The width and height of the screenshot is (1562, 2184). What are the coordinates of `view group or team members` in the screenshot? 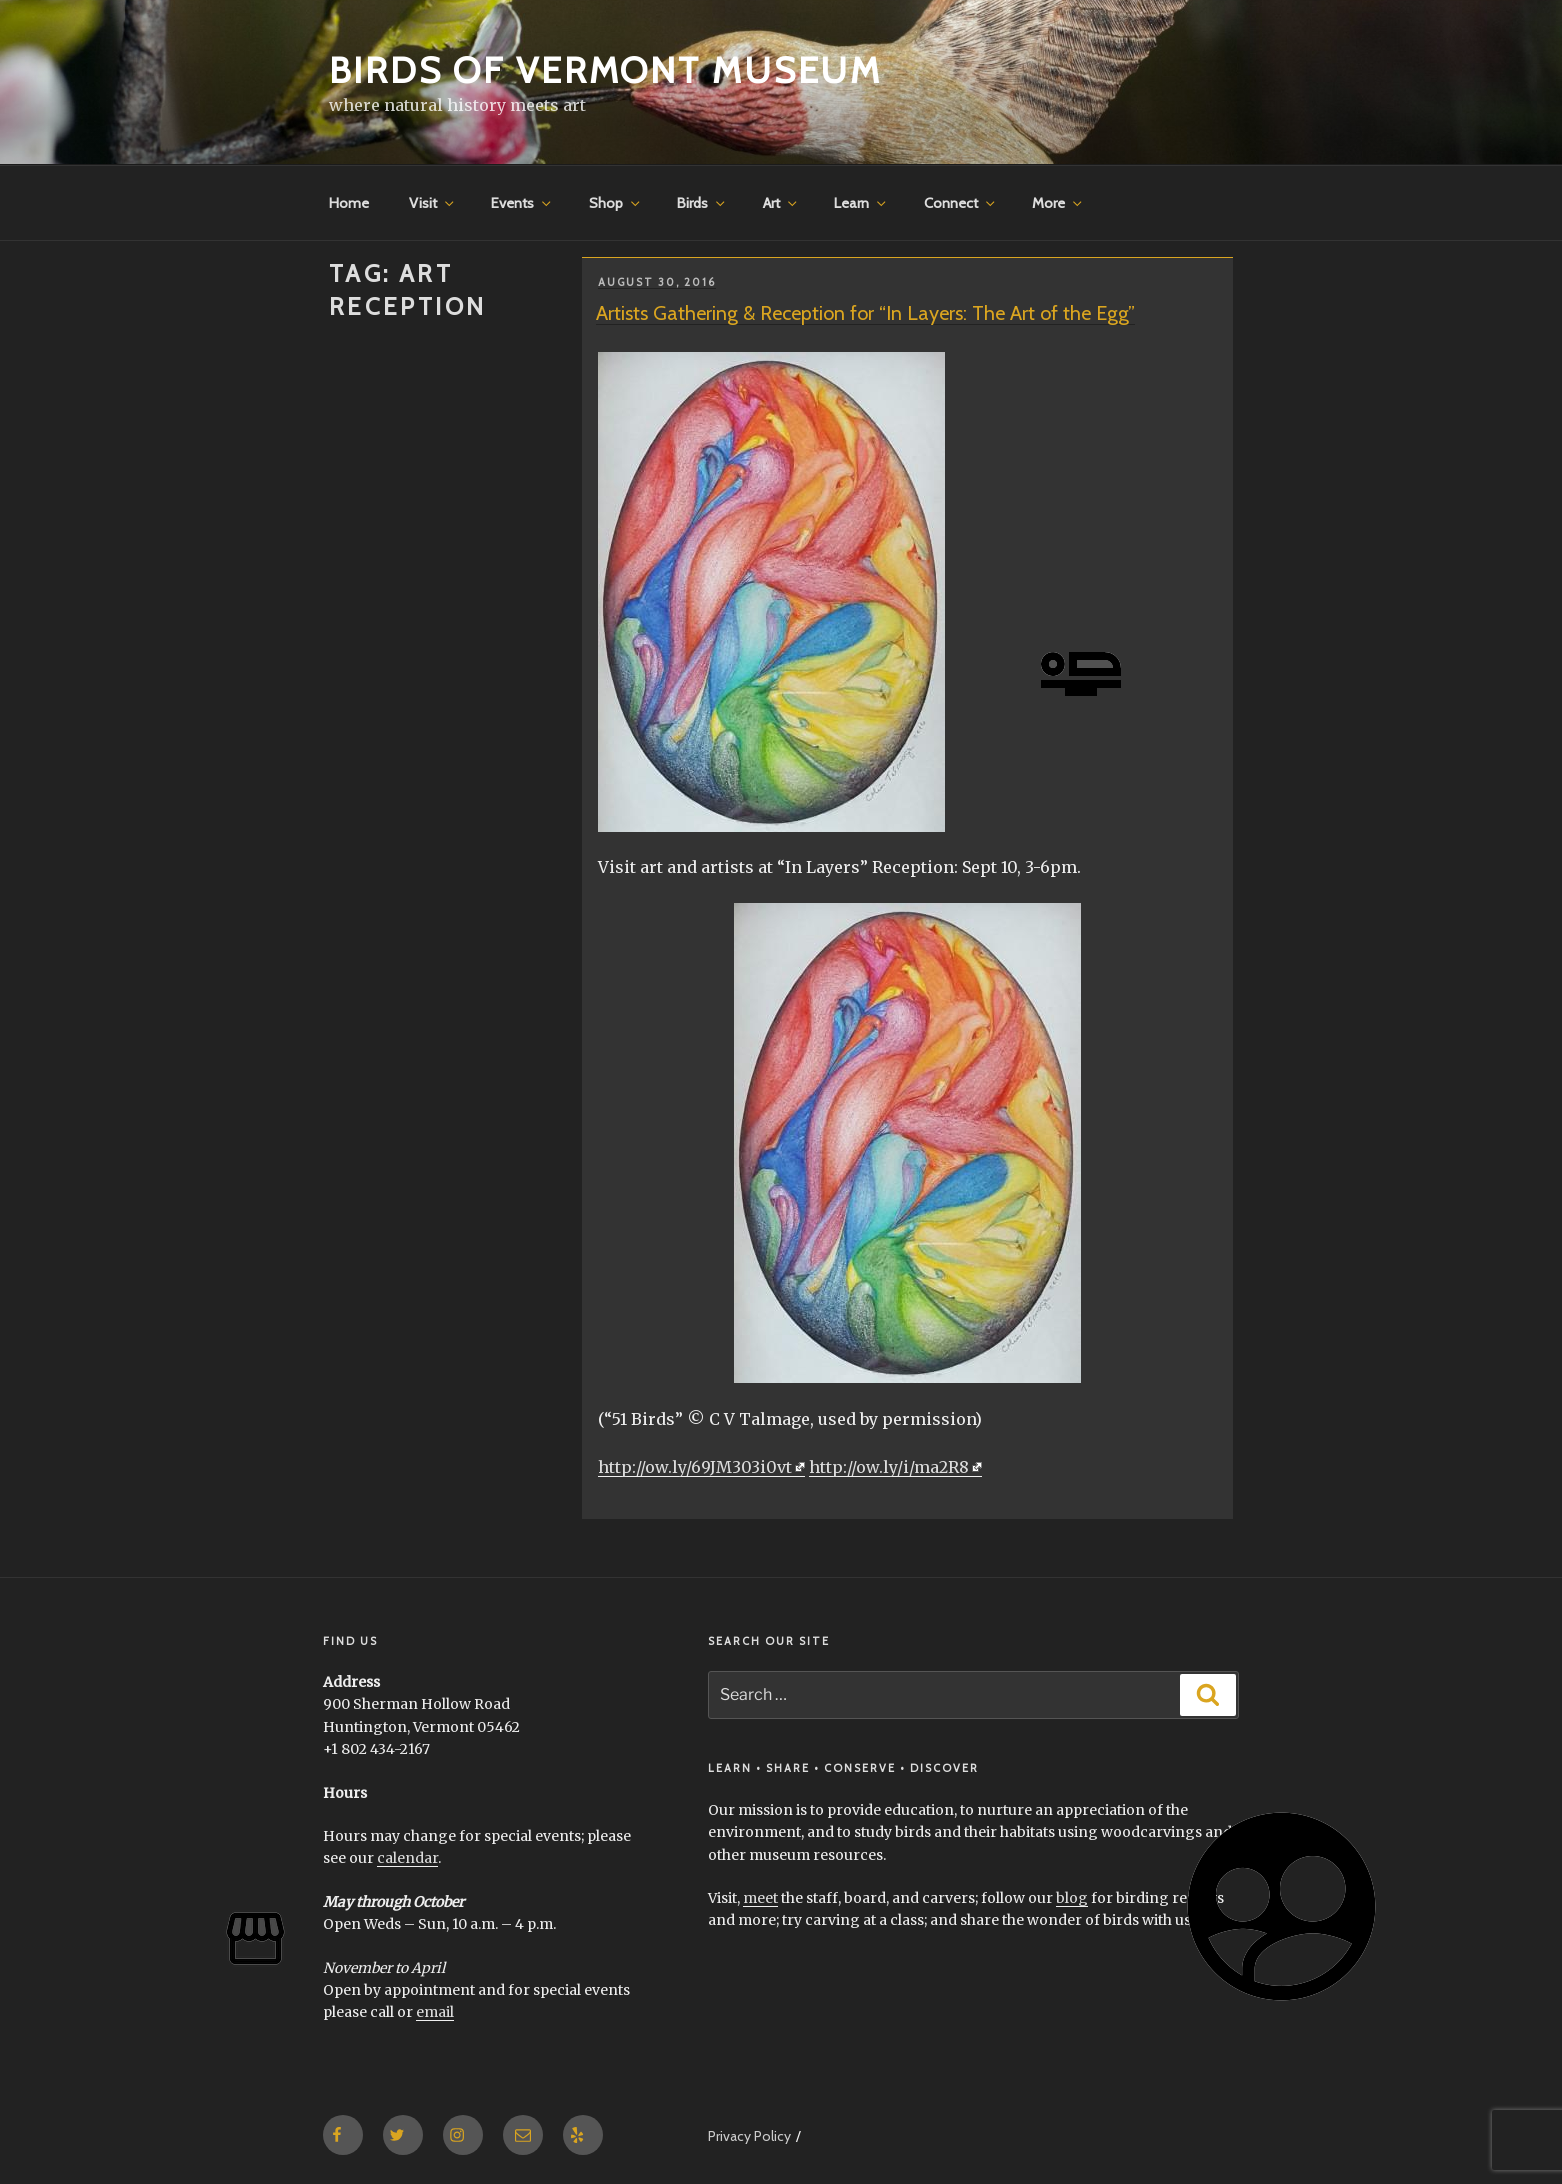 It's located at (1281, 1906).